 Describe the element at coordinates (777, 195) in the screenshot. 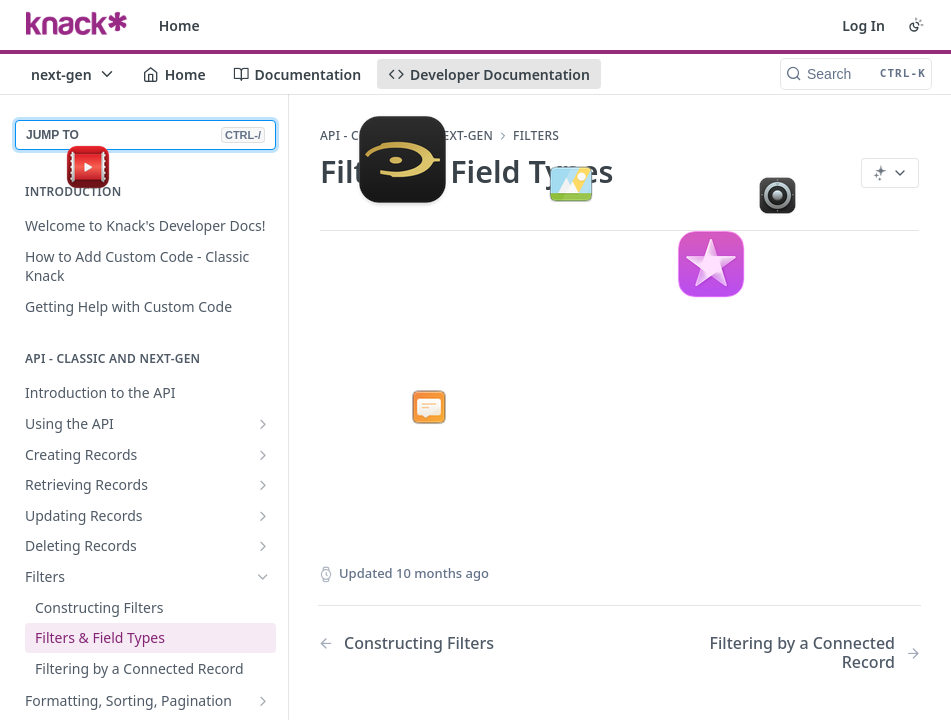

I see `open security and privacy settings` at that location.